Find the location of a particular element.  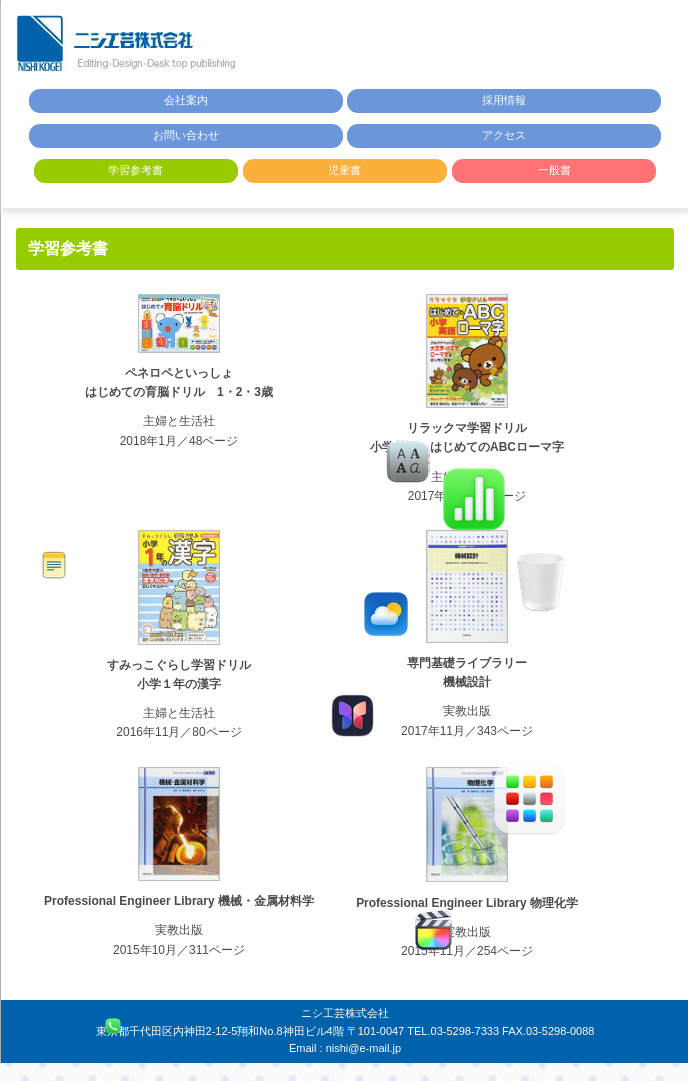

open the weather app is located at coordinates (386, 614).